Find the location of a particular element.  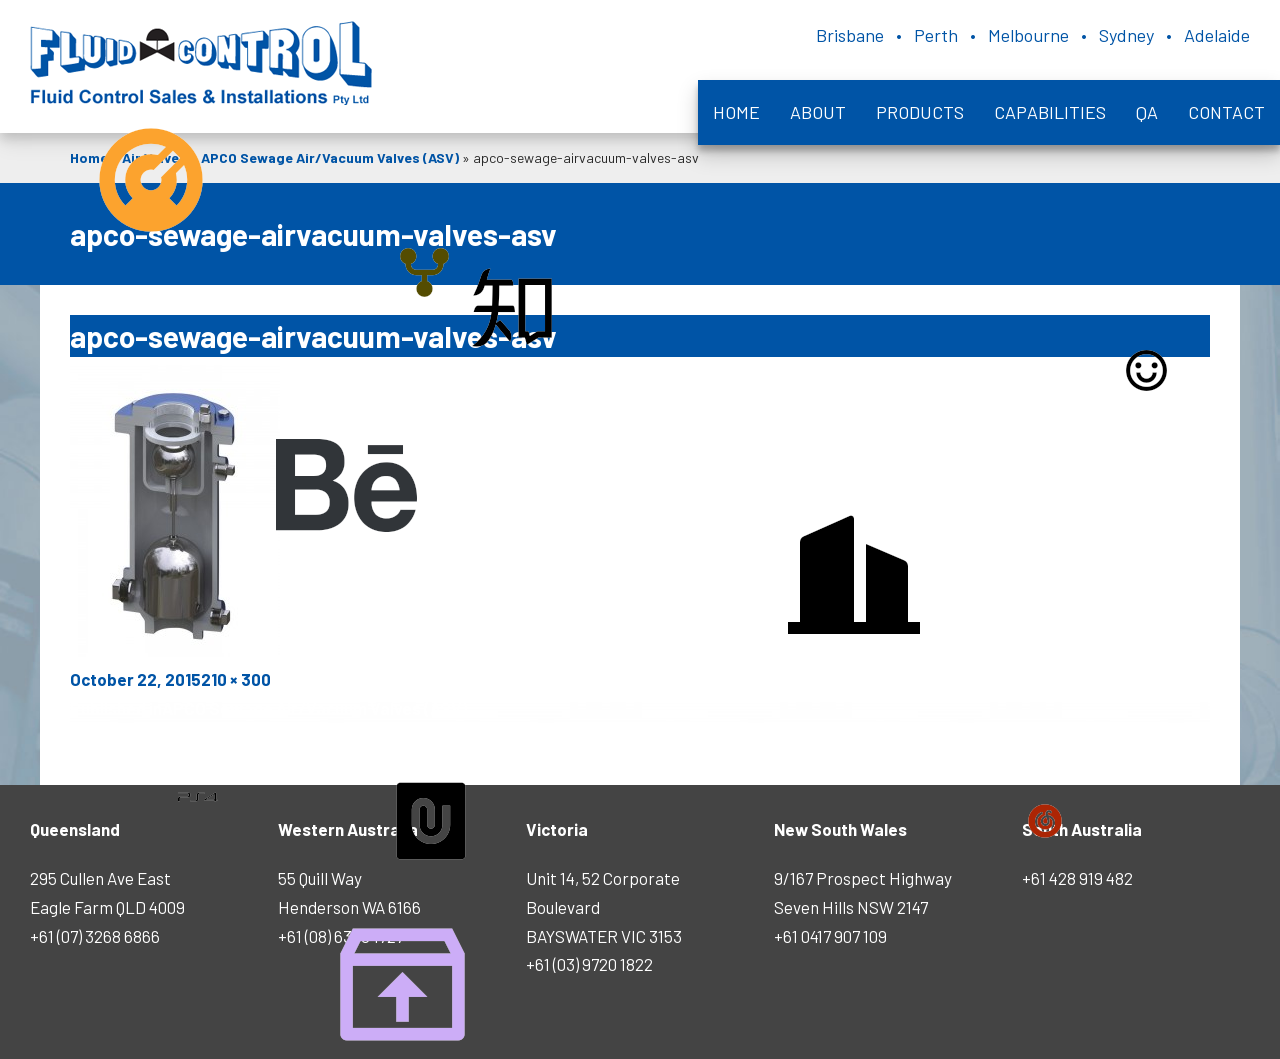

visit behance portfolio is located at coordinates (346, 485).